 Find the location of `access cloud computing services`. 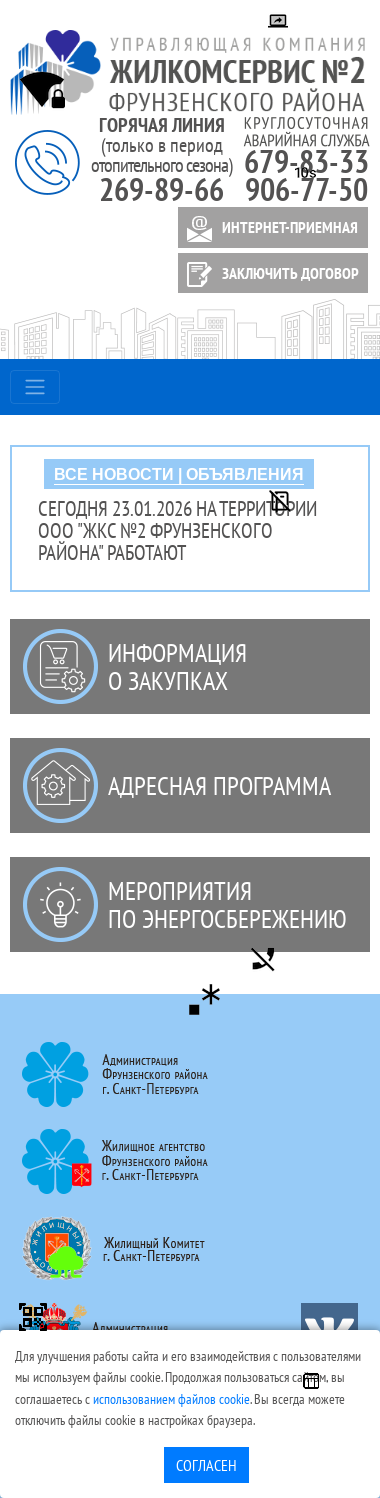

access cloud computing services is located at coordinates (66, 1262).